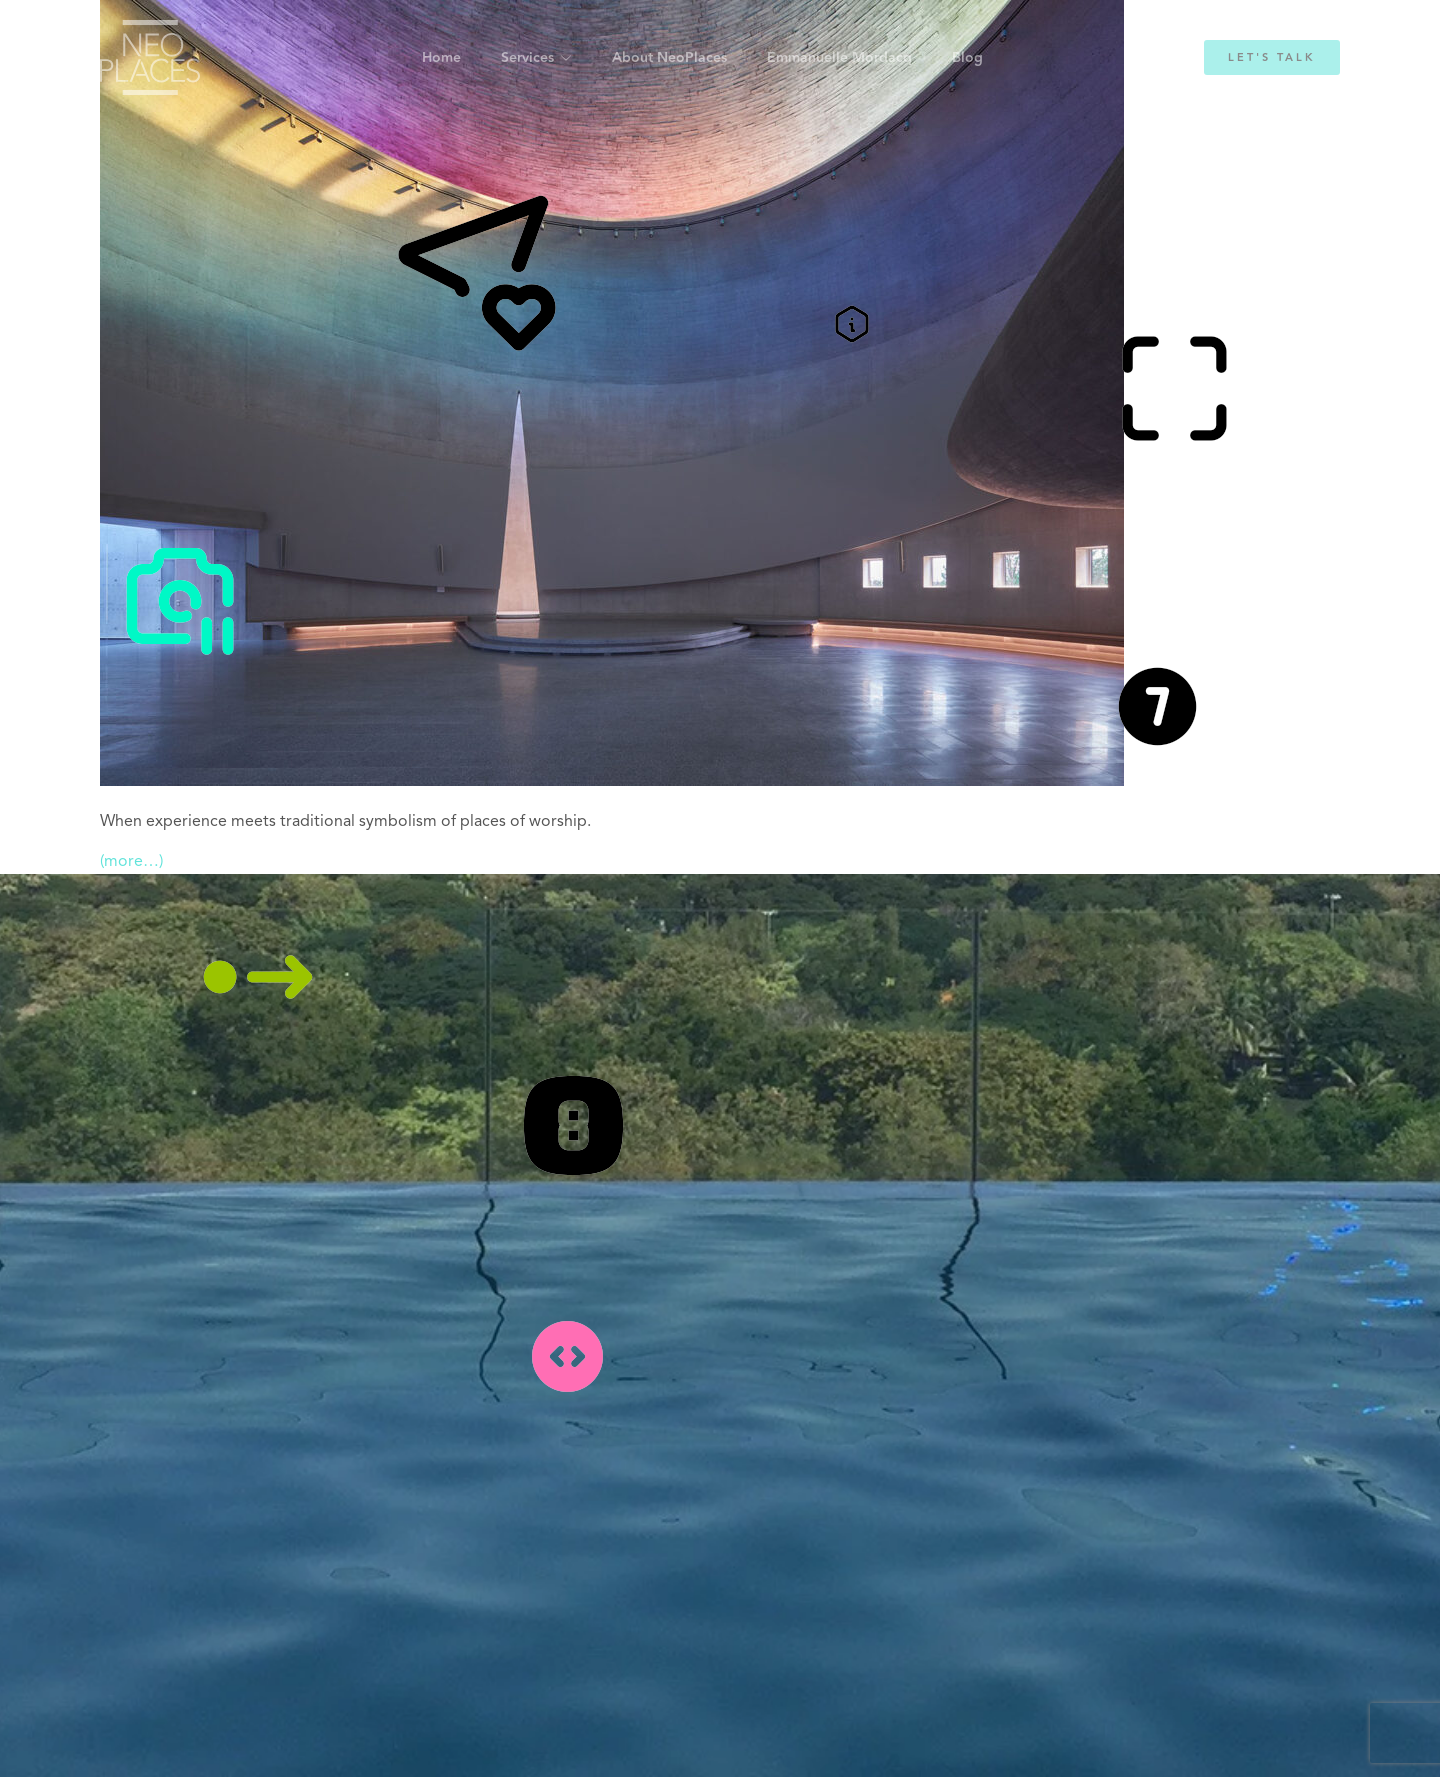  What do you see at coordinates (180, 596) in the screenshot?
I see `pause video recording` at bounding box center [180, 596].